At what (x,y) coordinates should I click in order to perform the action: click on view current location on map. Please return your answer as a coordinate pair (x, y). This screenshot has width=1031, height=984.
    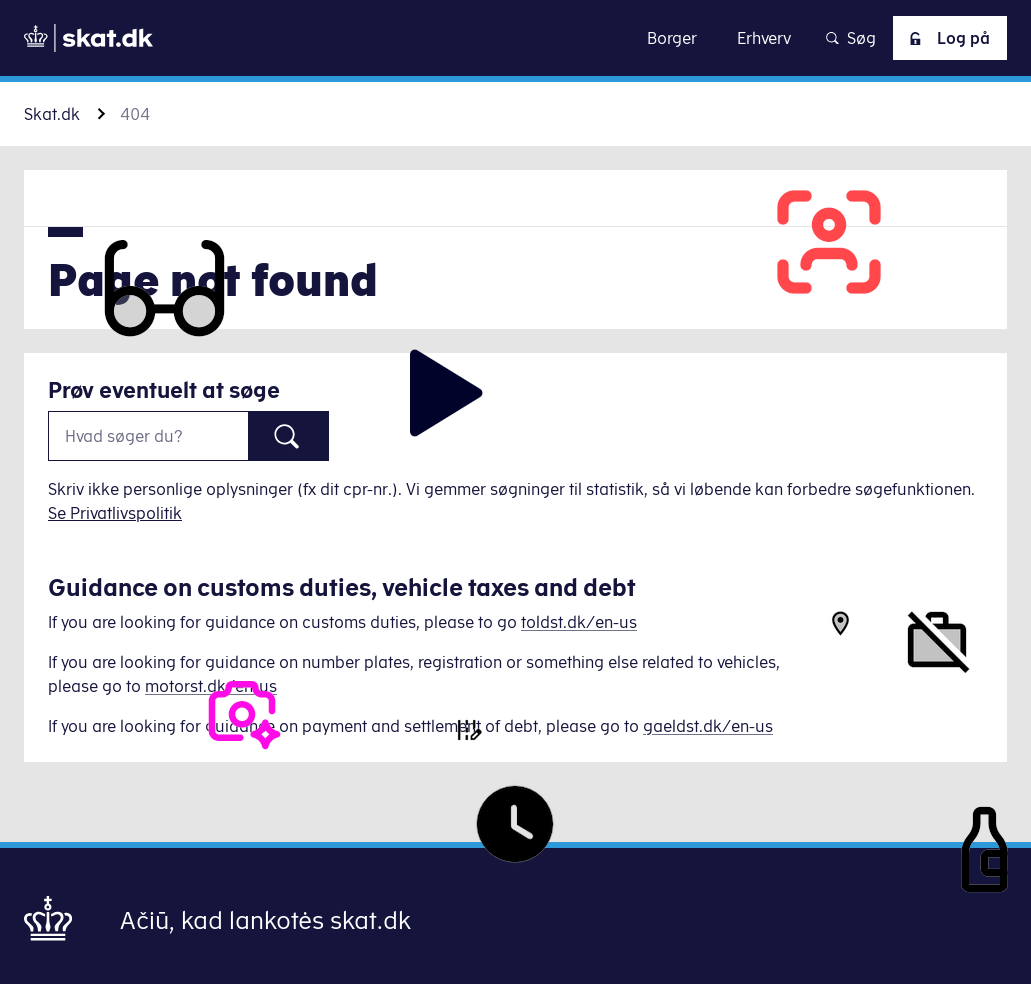
    Looking at the image, I should click on (840, 623).